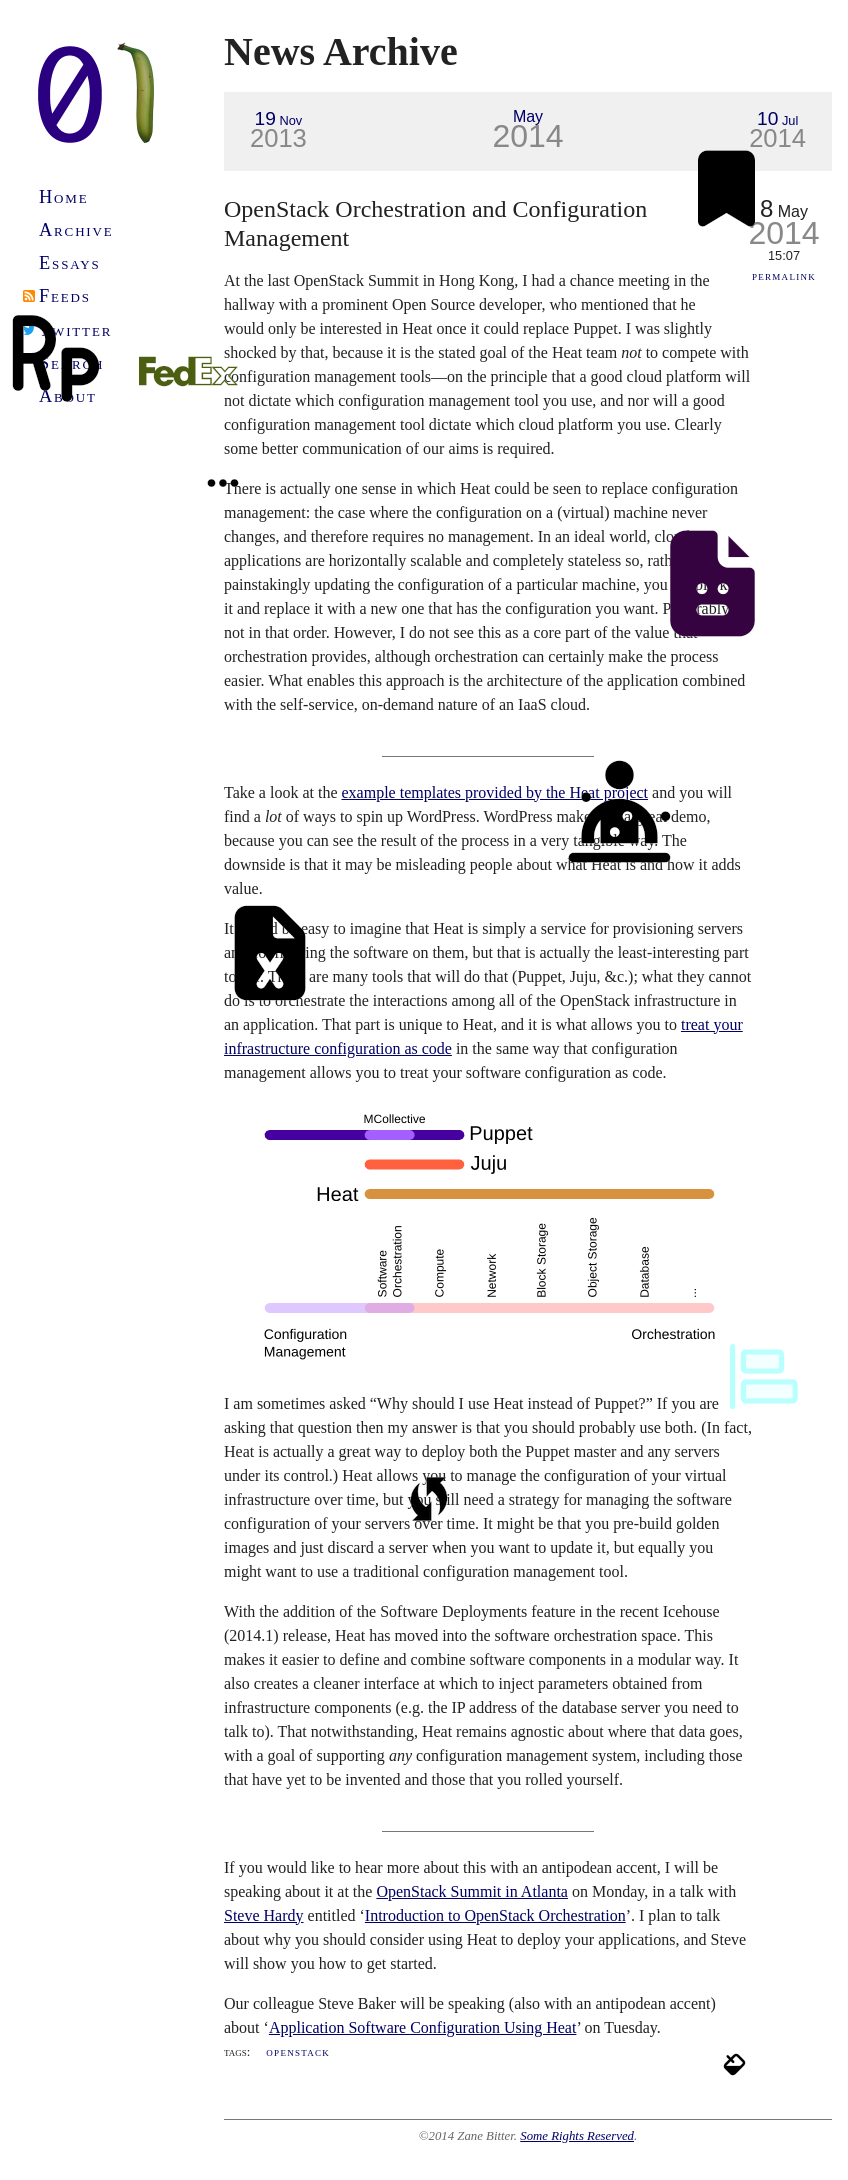 The height and width of the screenshot is (2180, 848). What do you see at coordinates (712, 583) in the screenshot?
I see `file with neutral or pending status` at bounding box center [712, 583].